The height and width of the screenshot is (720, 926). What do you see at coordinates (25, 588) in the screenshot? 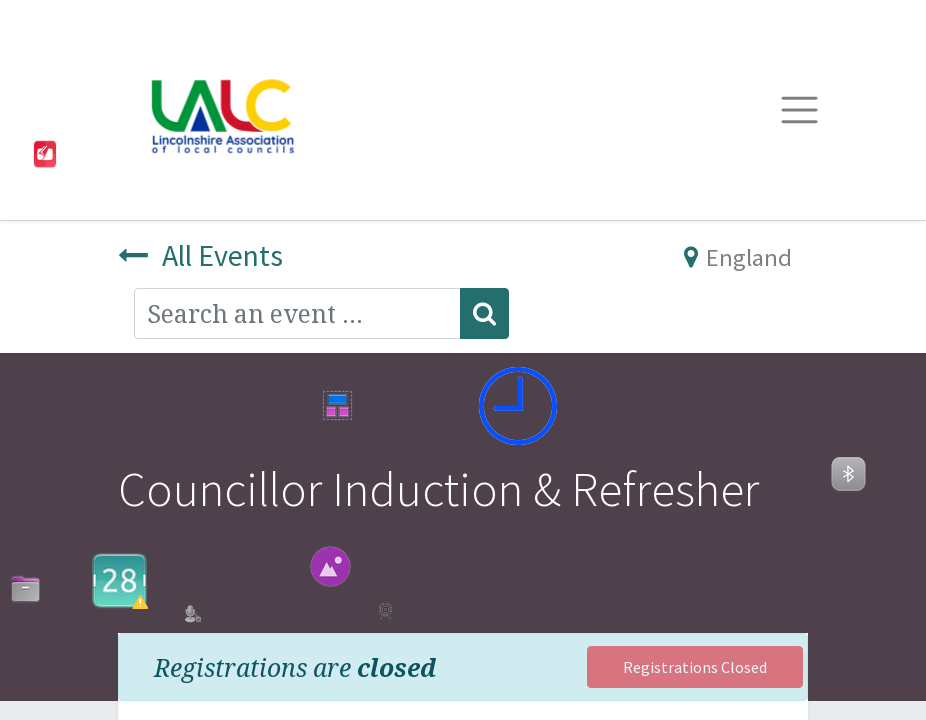
I see `open the file manager` at bounding box center [25, 588].